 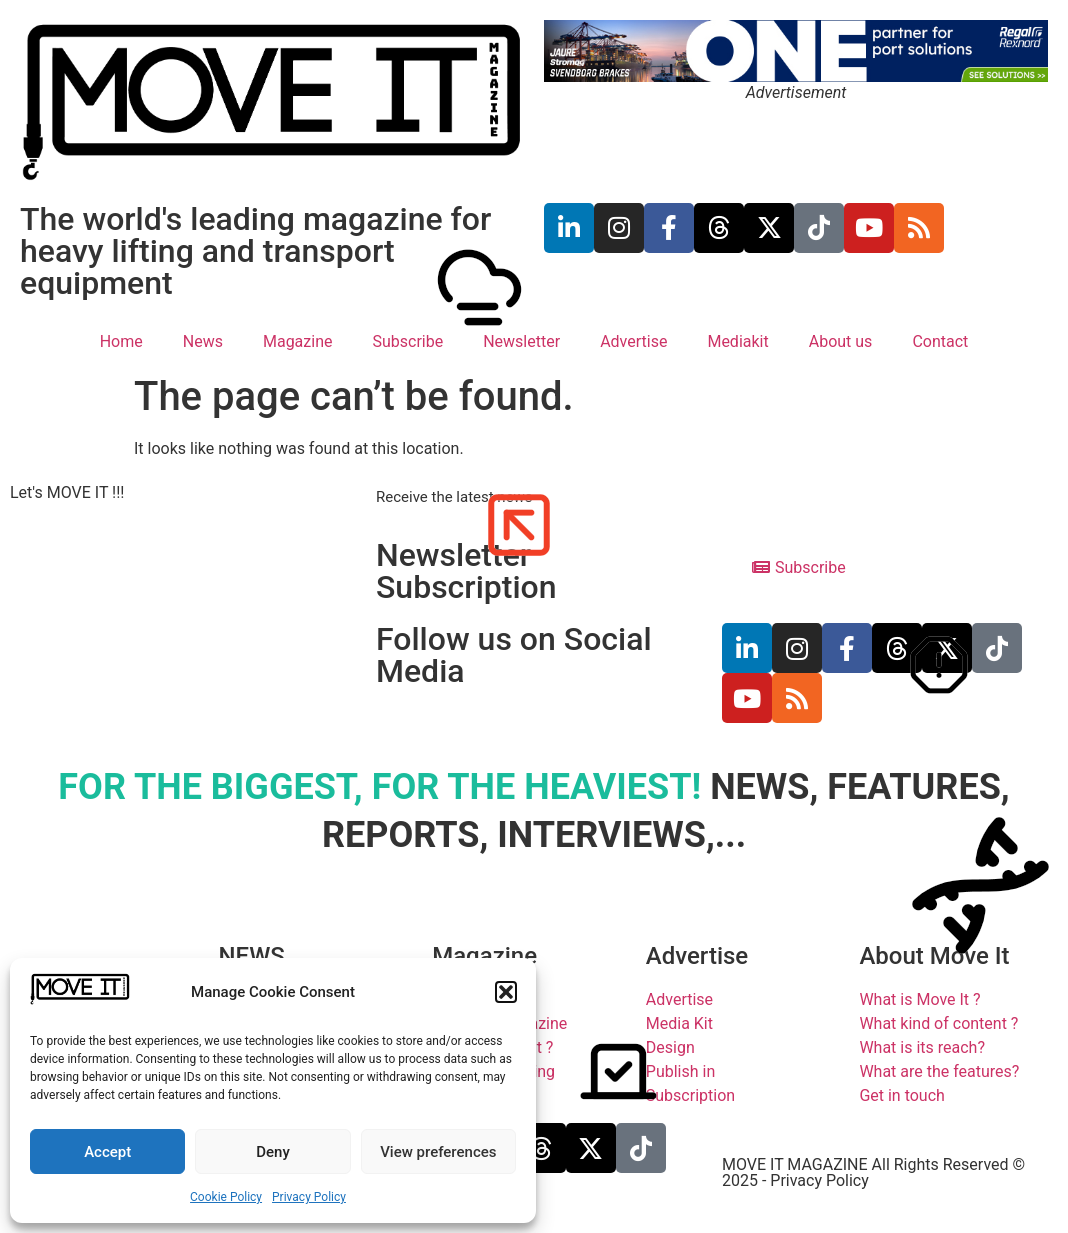 I want to click on navigate back to previous screen, so click(x=519, y=525).